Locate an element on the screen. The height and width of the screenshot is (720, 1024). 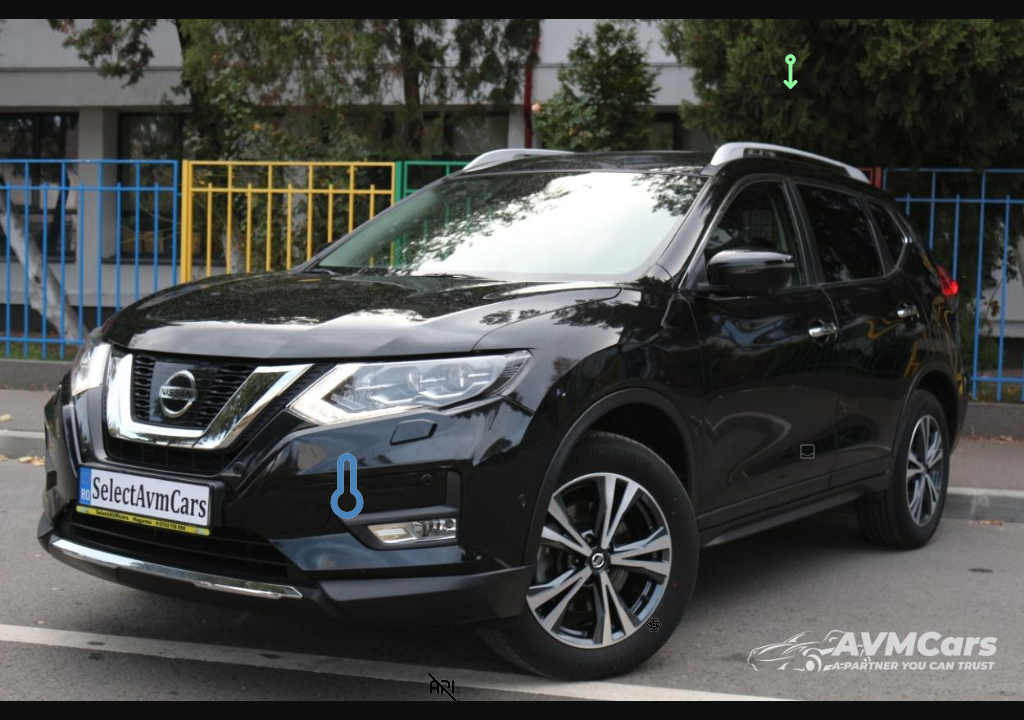
api connection disabled or unavailable is located at coordinates (442, 687).